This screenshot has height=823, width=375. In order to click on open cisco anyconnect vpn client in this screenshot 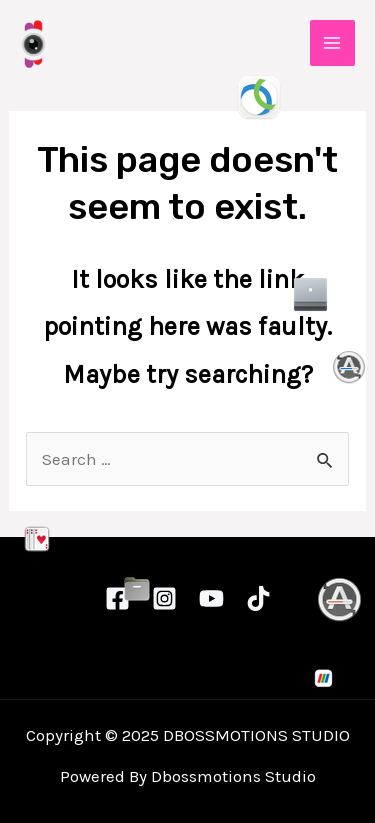, I will do `click(259, 97)`.